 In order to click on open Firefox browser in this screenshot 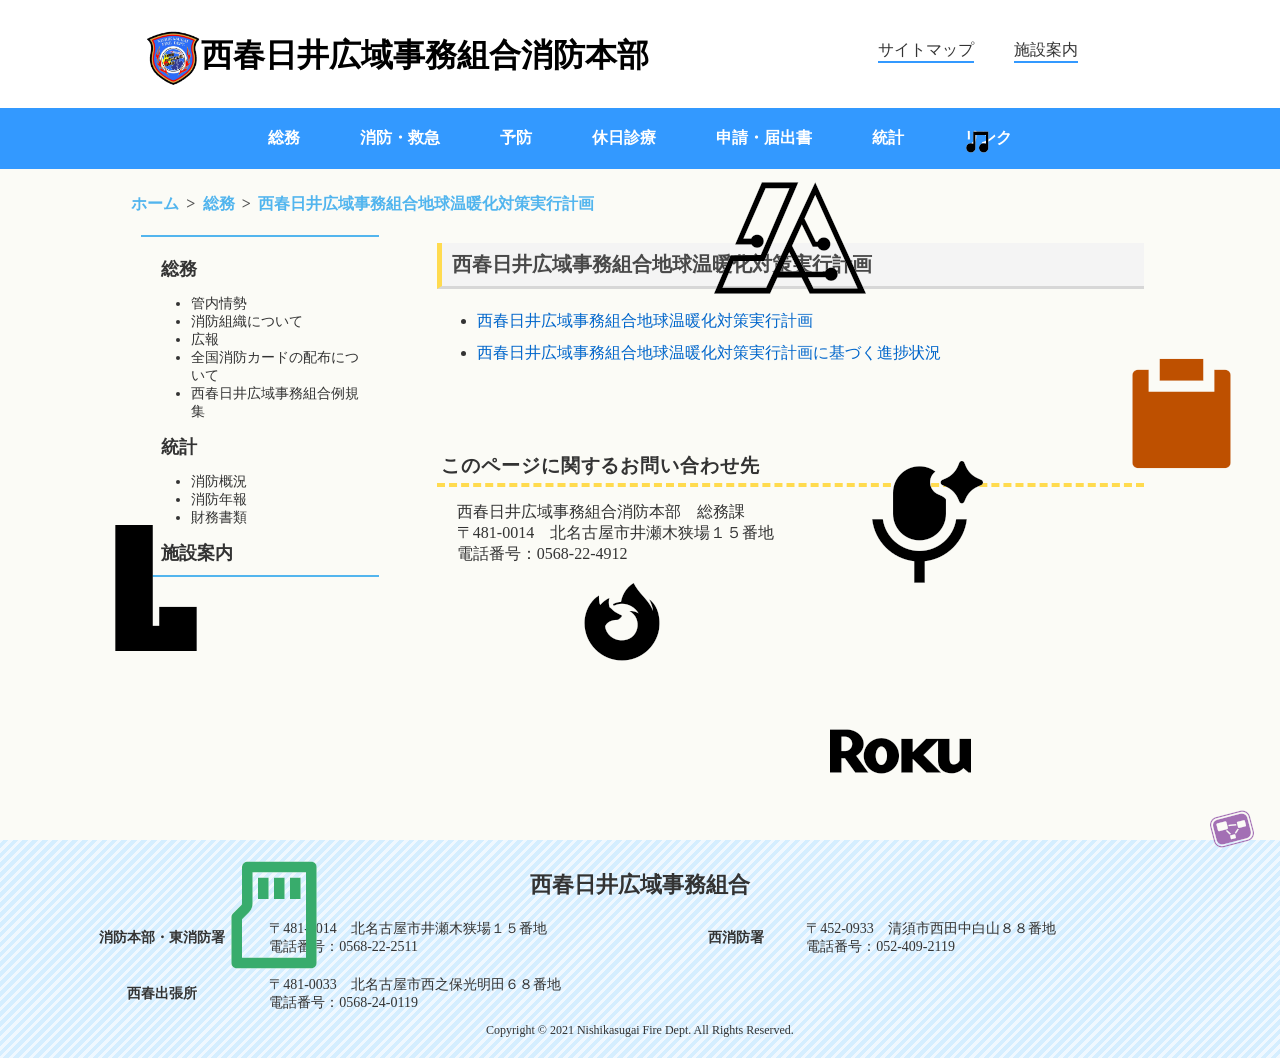, I will do `click(622, 623)`.